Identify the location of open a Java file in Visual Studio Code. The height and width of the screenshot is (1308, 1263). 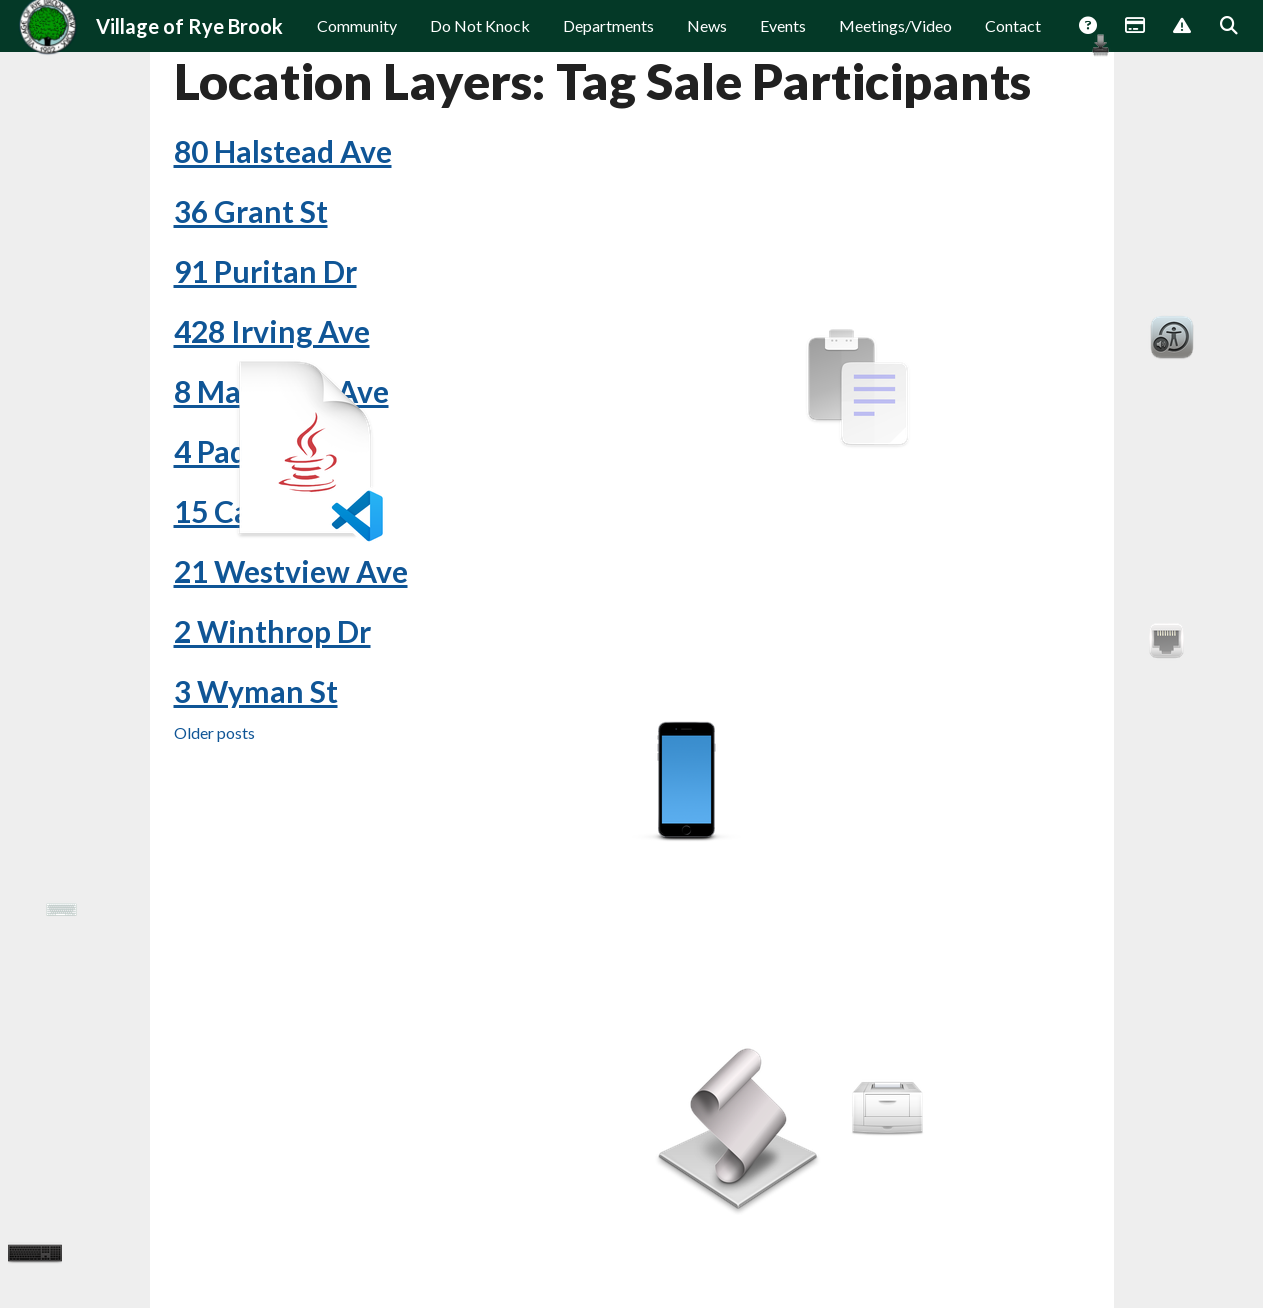
(305, 452).